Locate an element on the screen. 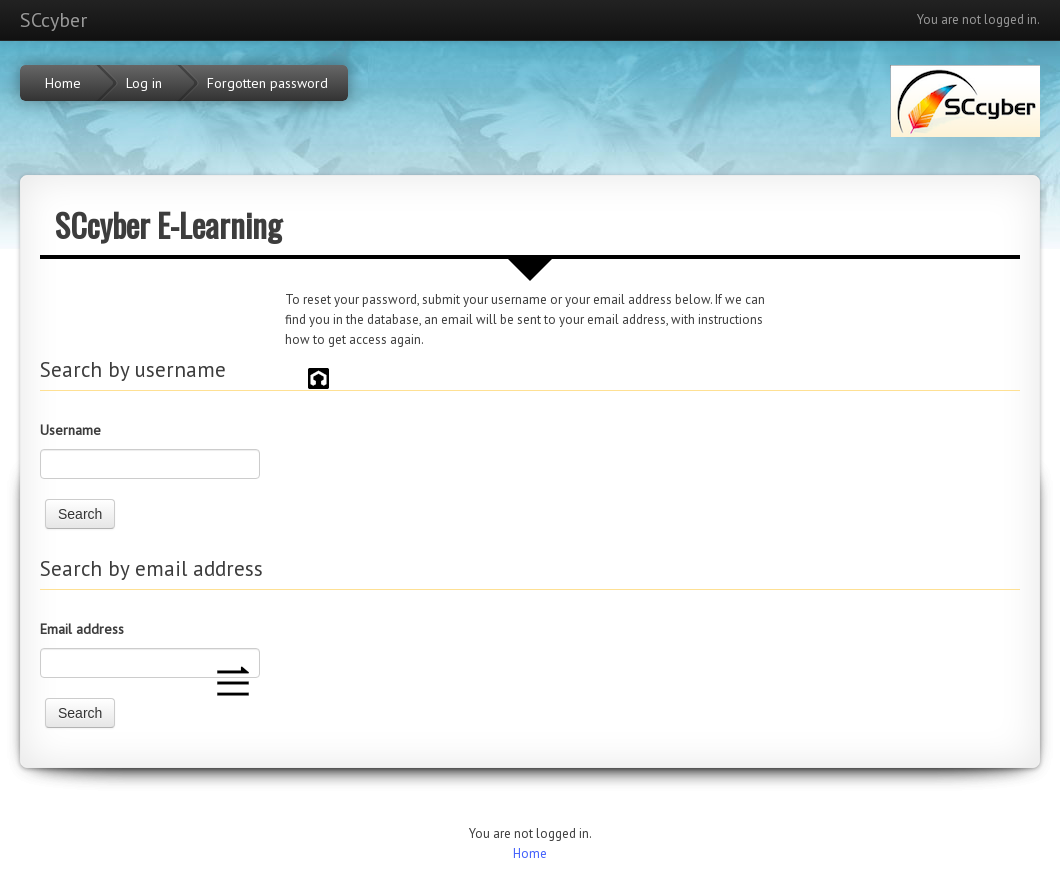  play items in sequential order is located at coordinates (233, 683).